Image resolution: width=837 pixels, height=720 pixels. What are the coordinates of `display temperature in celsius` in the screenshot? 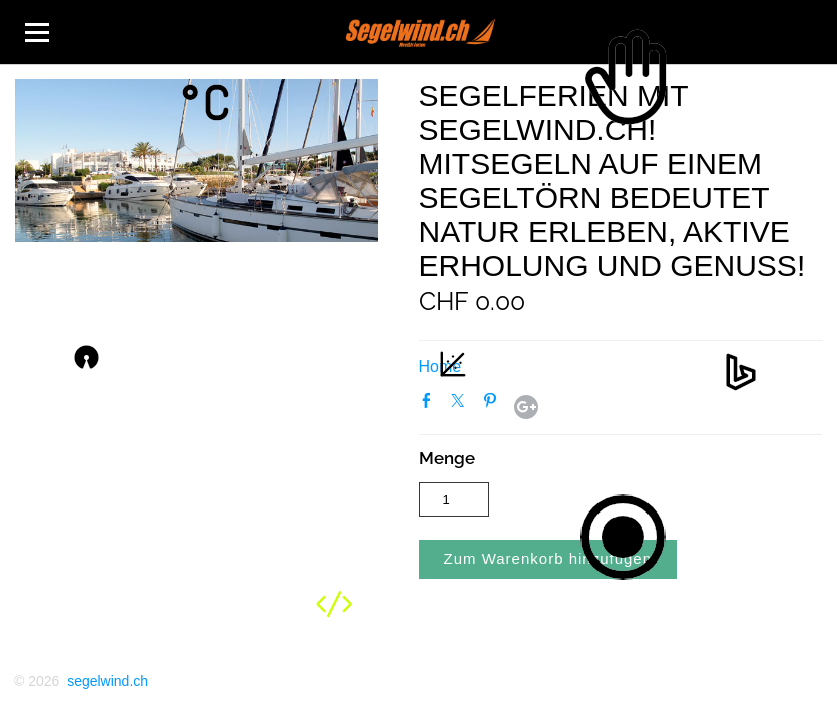 It's located at (205, 102).